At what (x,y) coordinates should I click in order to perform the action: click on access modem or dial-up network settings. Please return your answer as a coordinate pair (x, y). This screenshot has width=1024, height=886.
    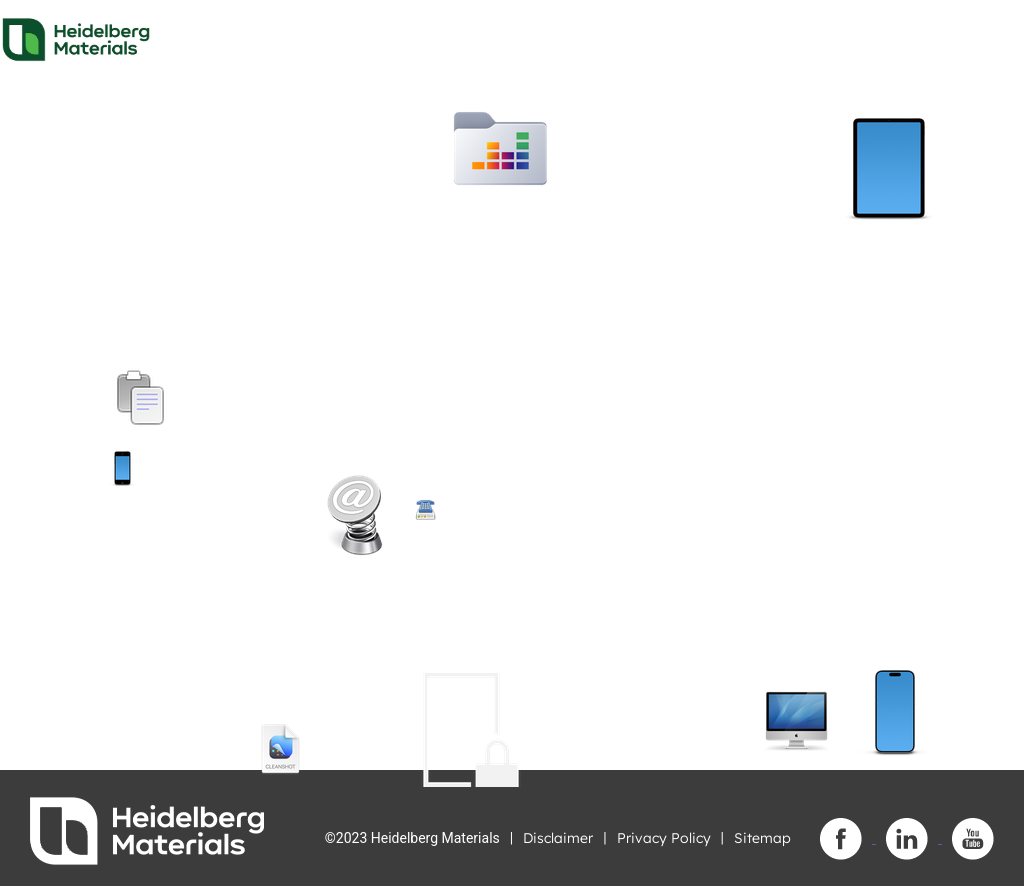
    Looking at the image, I should click on (425, 510).